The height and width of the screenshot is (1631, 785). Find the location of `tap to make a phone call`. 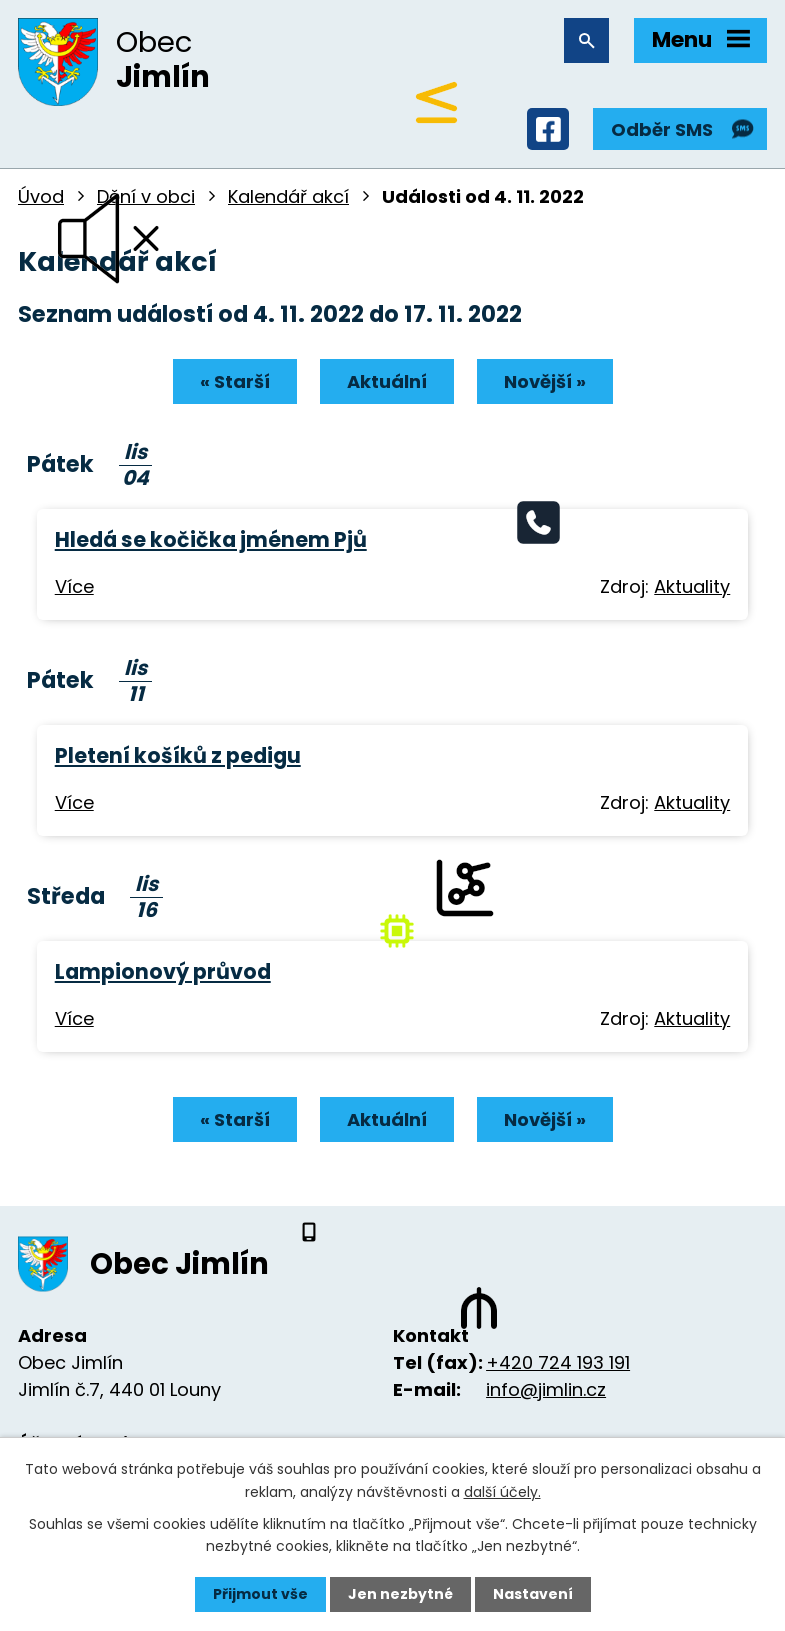

tap to make a phone call is located at coordinates (538, 522).